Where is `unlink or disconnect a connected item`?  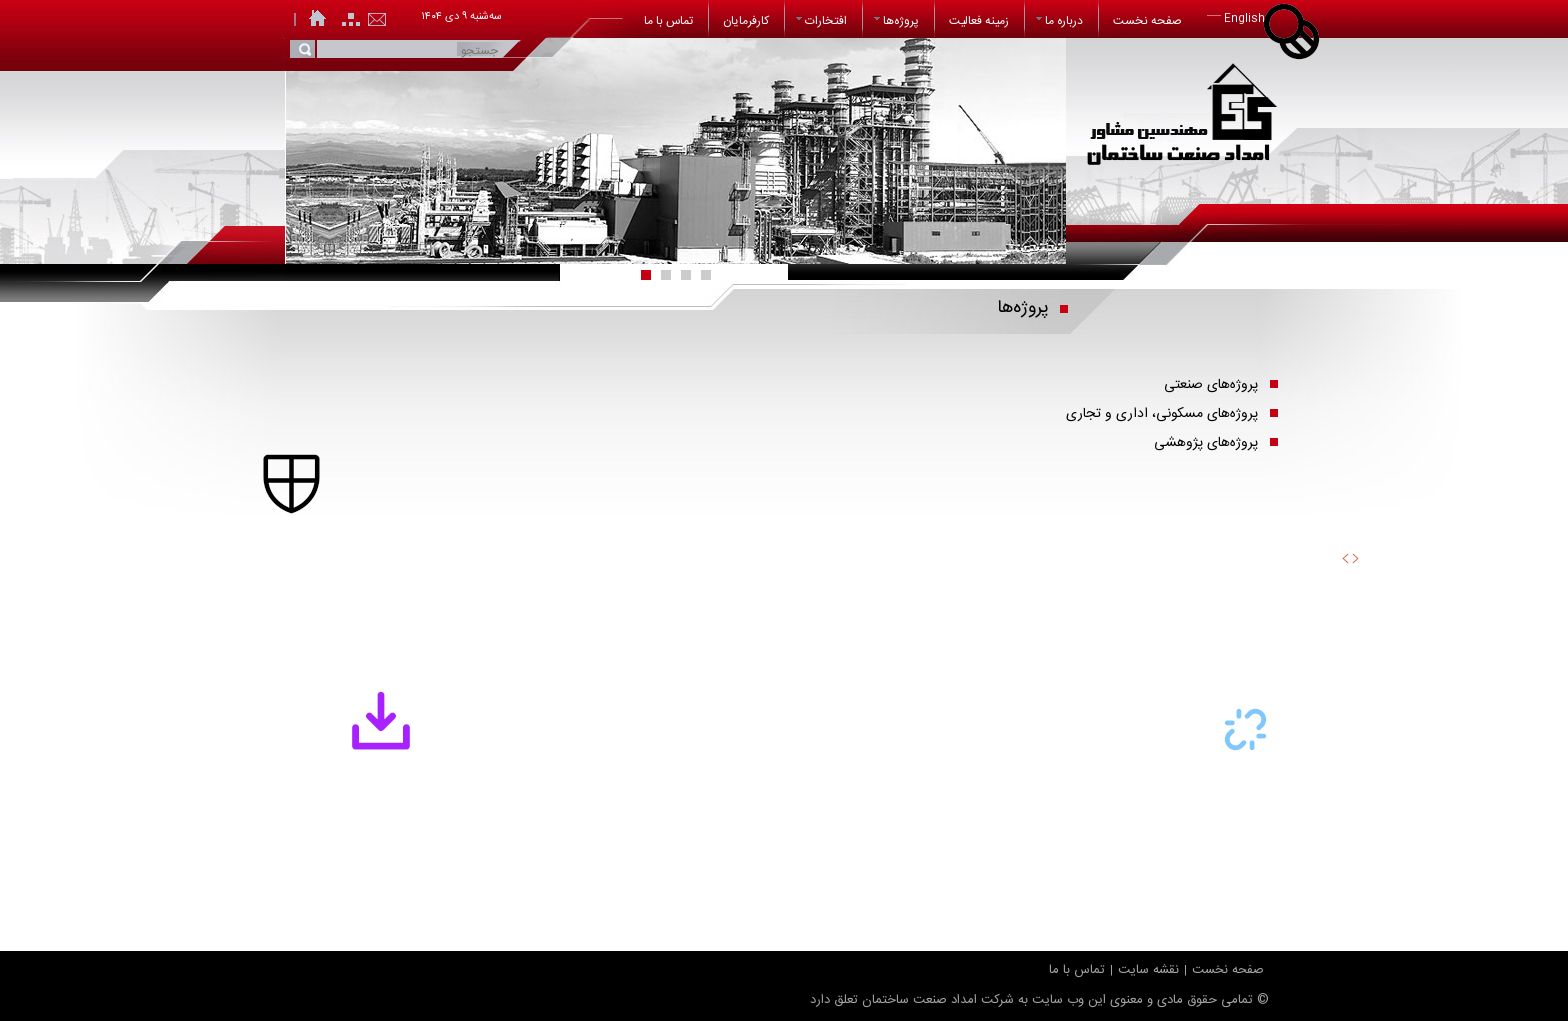
unlink or disconnect a connected item is located at coordinates (1245, 729).